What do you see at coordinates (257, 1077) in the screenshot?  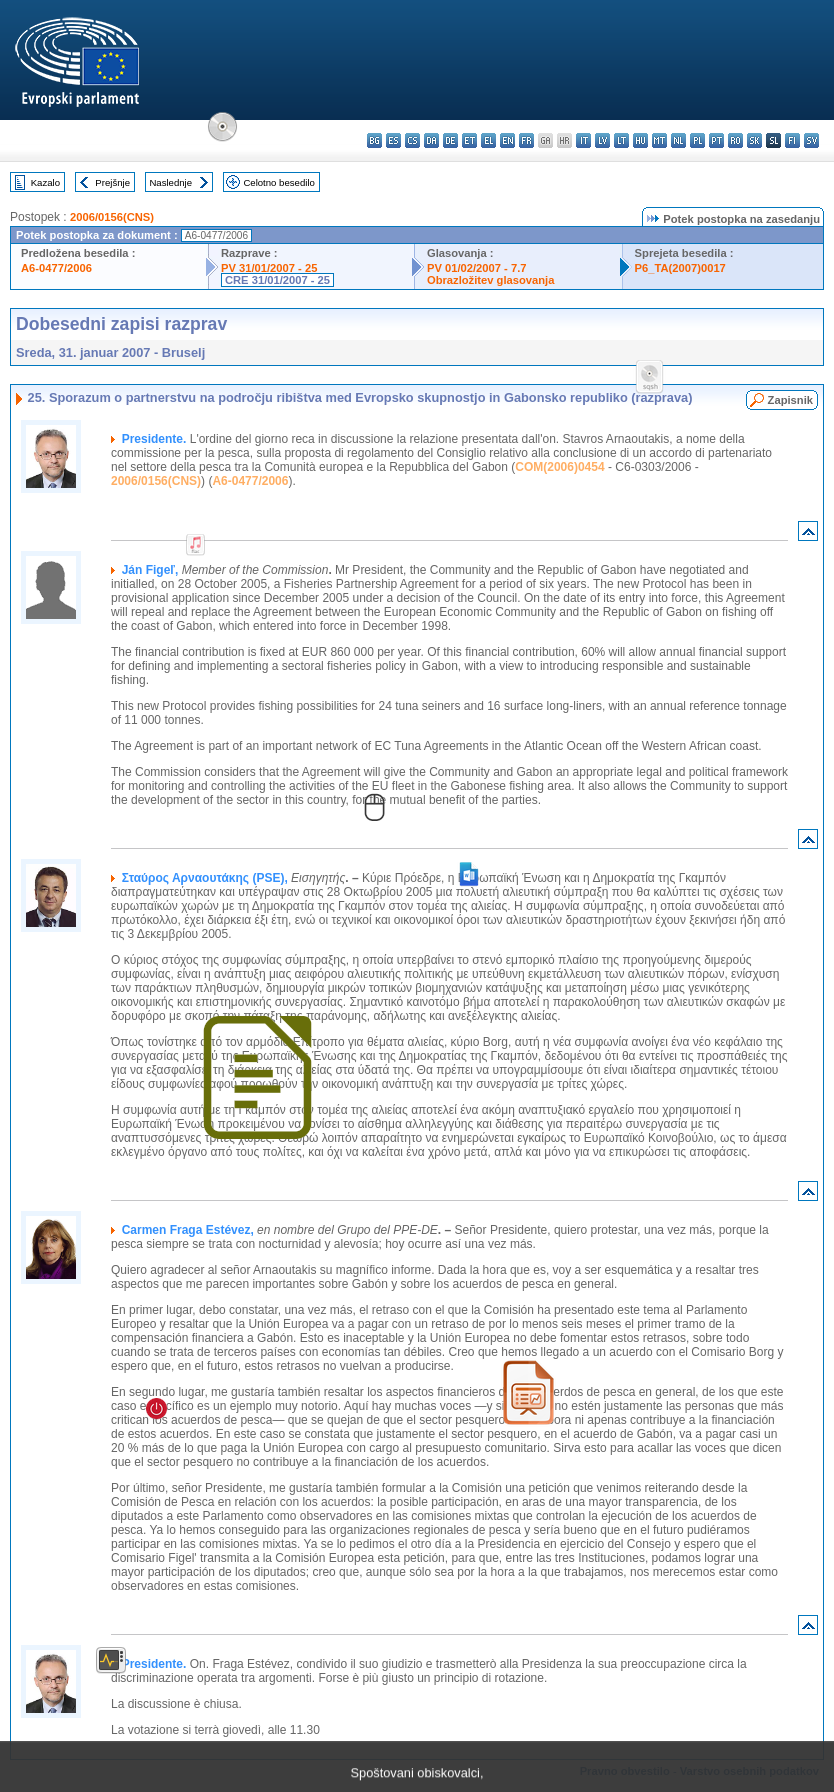 I see `open LibreOffice Writer document editor` at bounding box center [257, 1077].